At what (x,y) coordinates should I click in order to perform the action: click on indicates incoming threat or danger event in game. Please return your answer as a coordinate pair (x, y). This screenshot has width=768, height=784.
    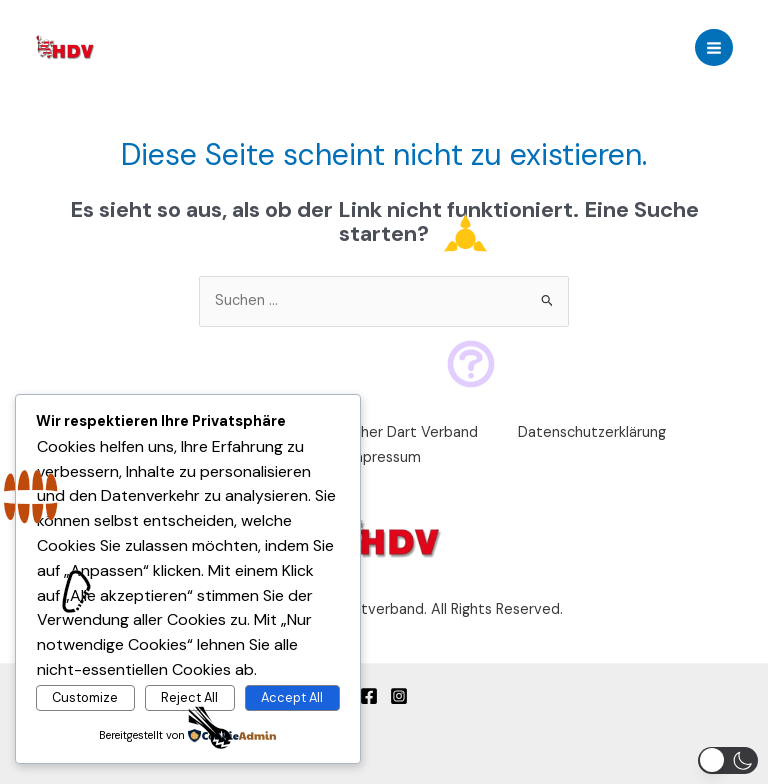
    Looking at the image, I should click on (210, 728).